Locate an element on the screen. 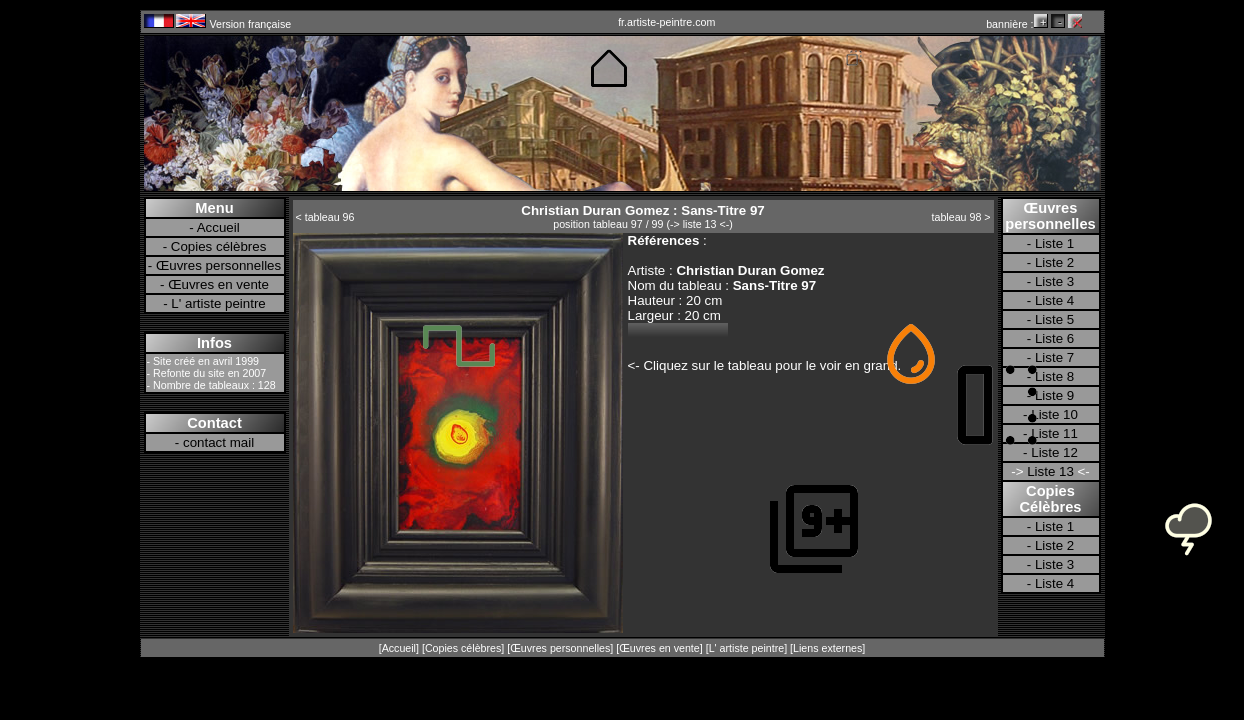 This screenshot has width=1244, height=720. align selected element to the left is located at coordinates (997, 405).